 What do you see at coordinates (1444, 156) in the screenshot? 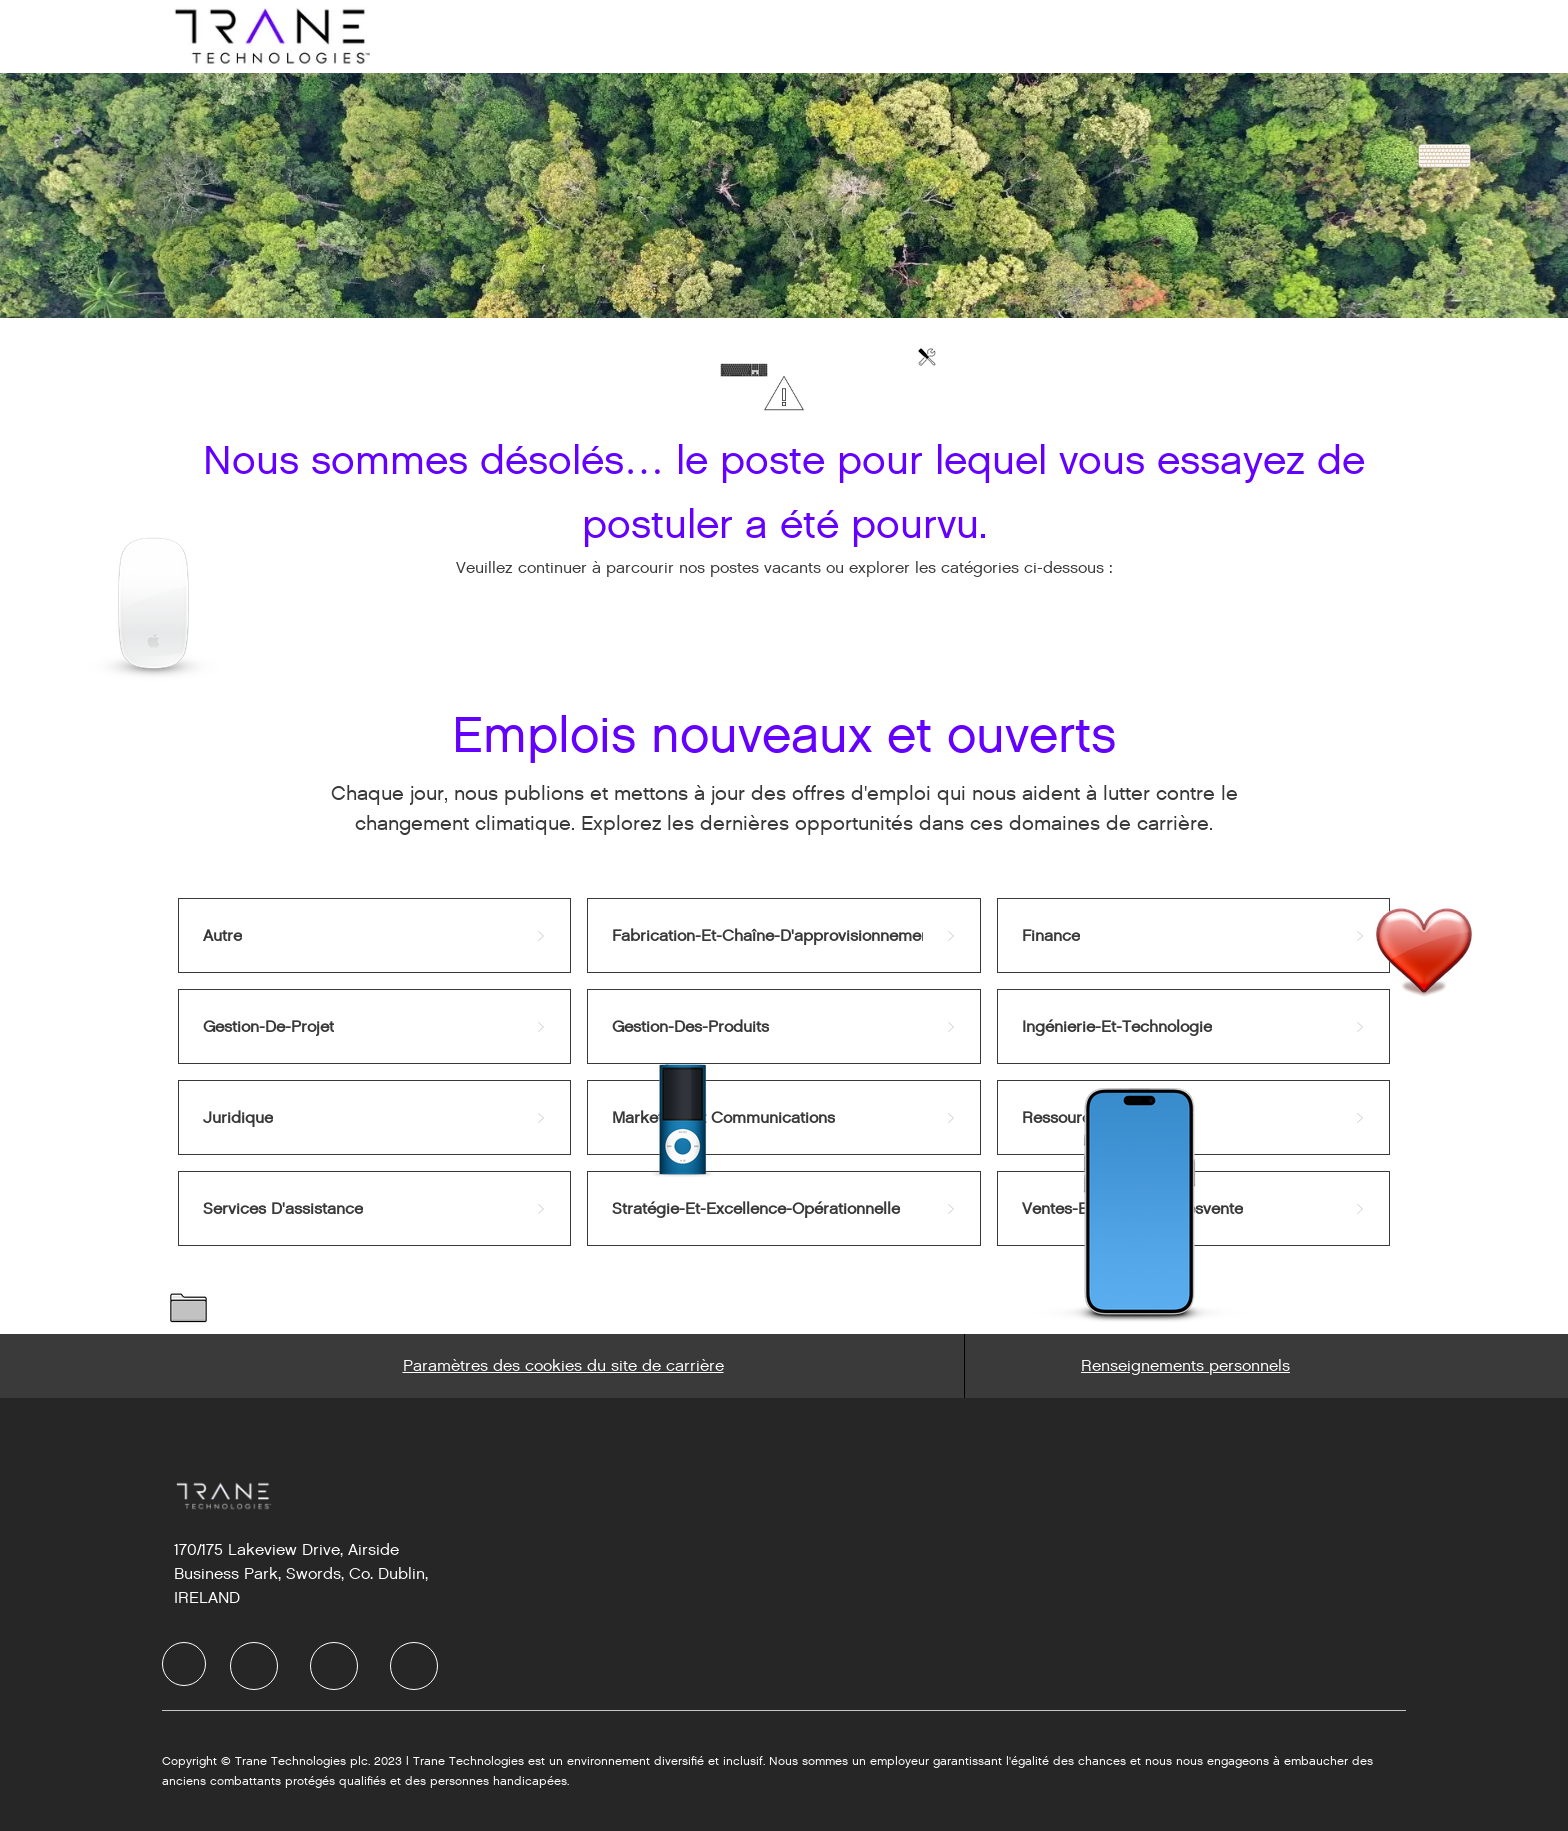
I see `bluetooth keyboard connected` at bounding box center [1444, 156].